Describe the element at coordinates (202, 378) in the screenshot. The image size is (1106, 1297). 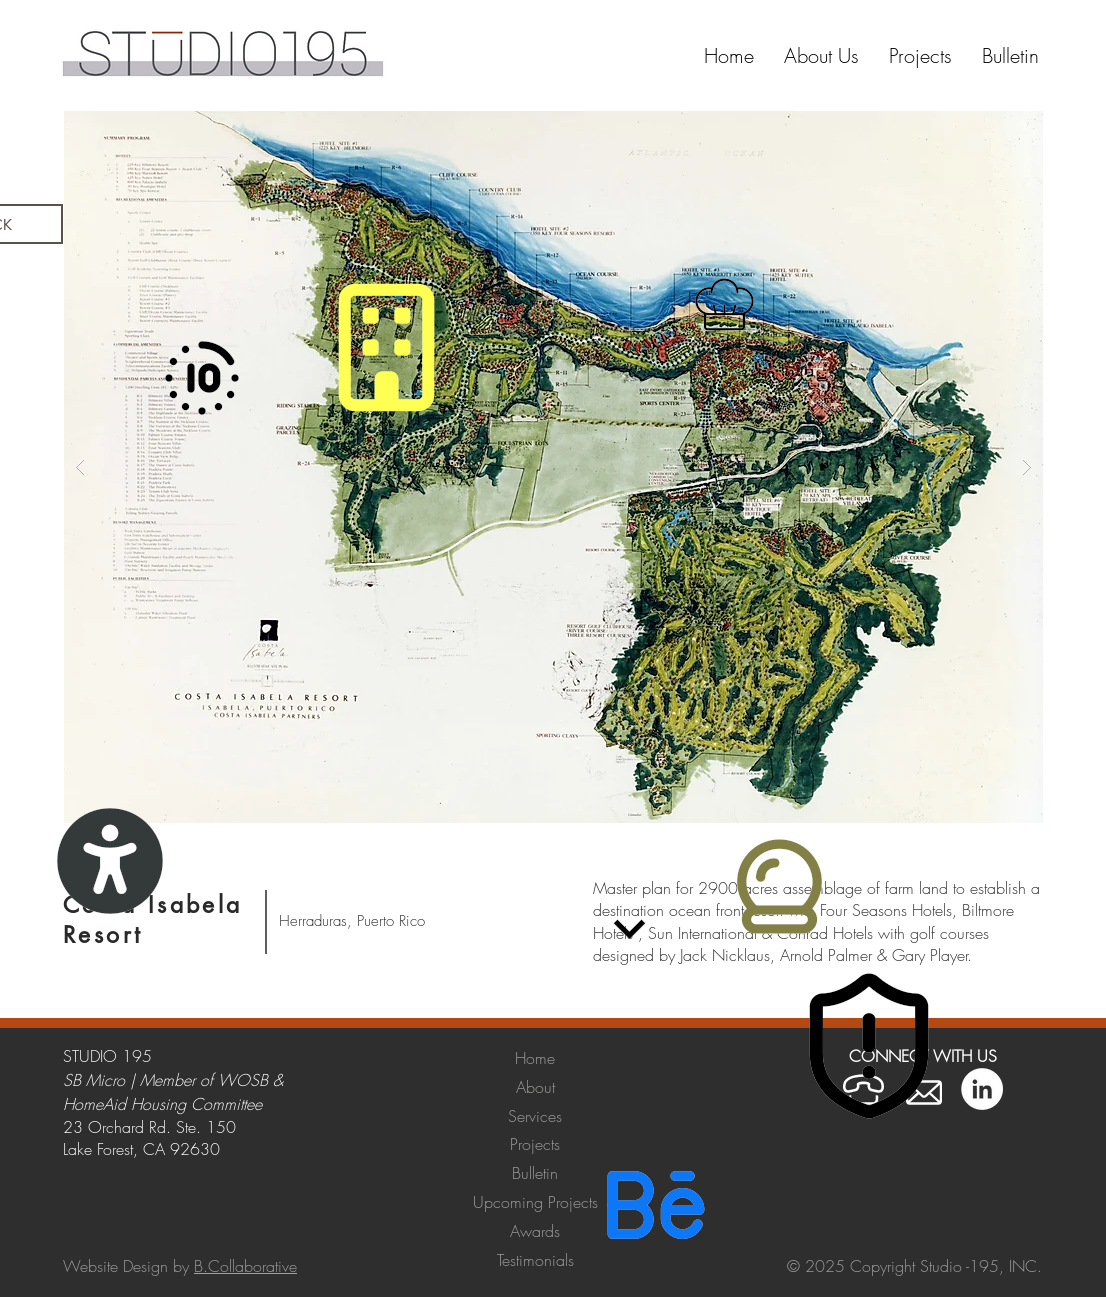
I see `set a 10-second timer or countdown` at that location.